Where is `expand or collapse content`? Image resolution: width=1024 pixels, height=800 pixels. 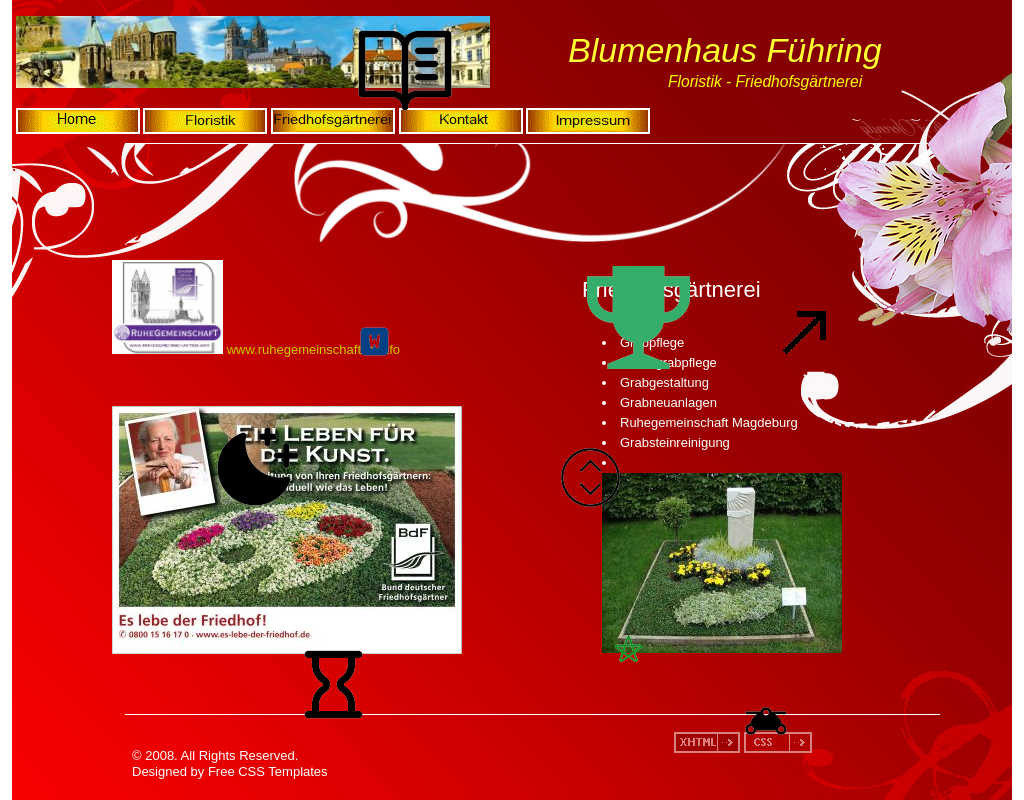 expand or collapse content is located at coordinates (590, 477).